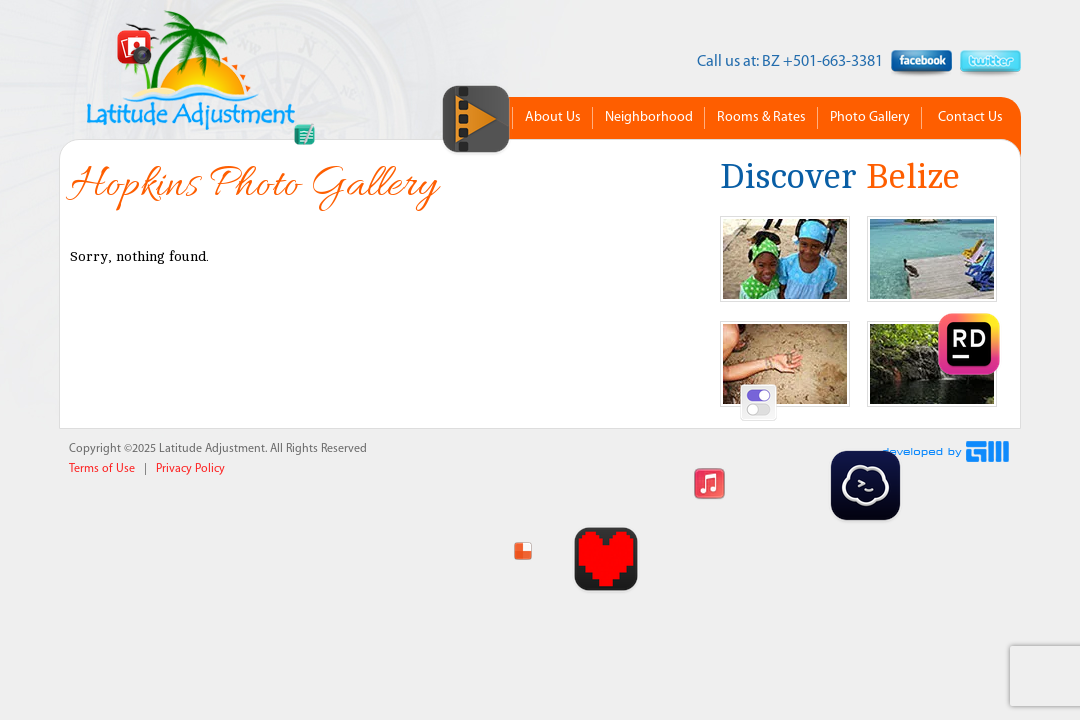  Describe the element at coordinates (758, 402) in the screenshot. I see `open system settings or preferences` at that location.